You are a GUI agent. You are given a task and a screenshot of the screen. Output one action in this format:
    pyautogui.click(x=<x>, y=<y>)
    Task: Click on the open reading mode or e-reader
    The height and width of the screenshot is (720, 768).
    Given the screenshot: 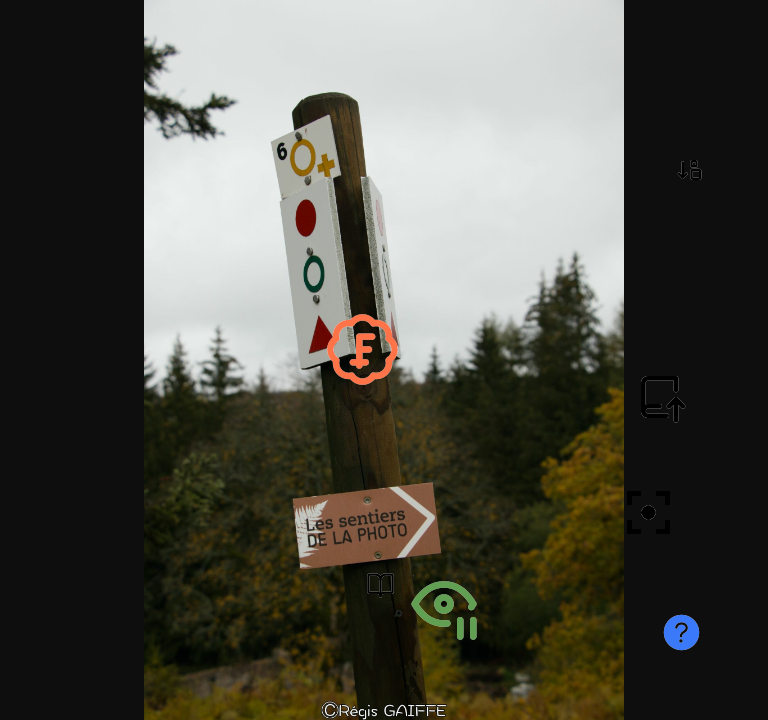 What is the action you would take?
    pyautogui.click(x=380, y=585)
    